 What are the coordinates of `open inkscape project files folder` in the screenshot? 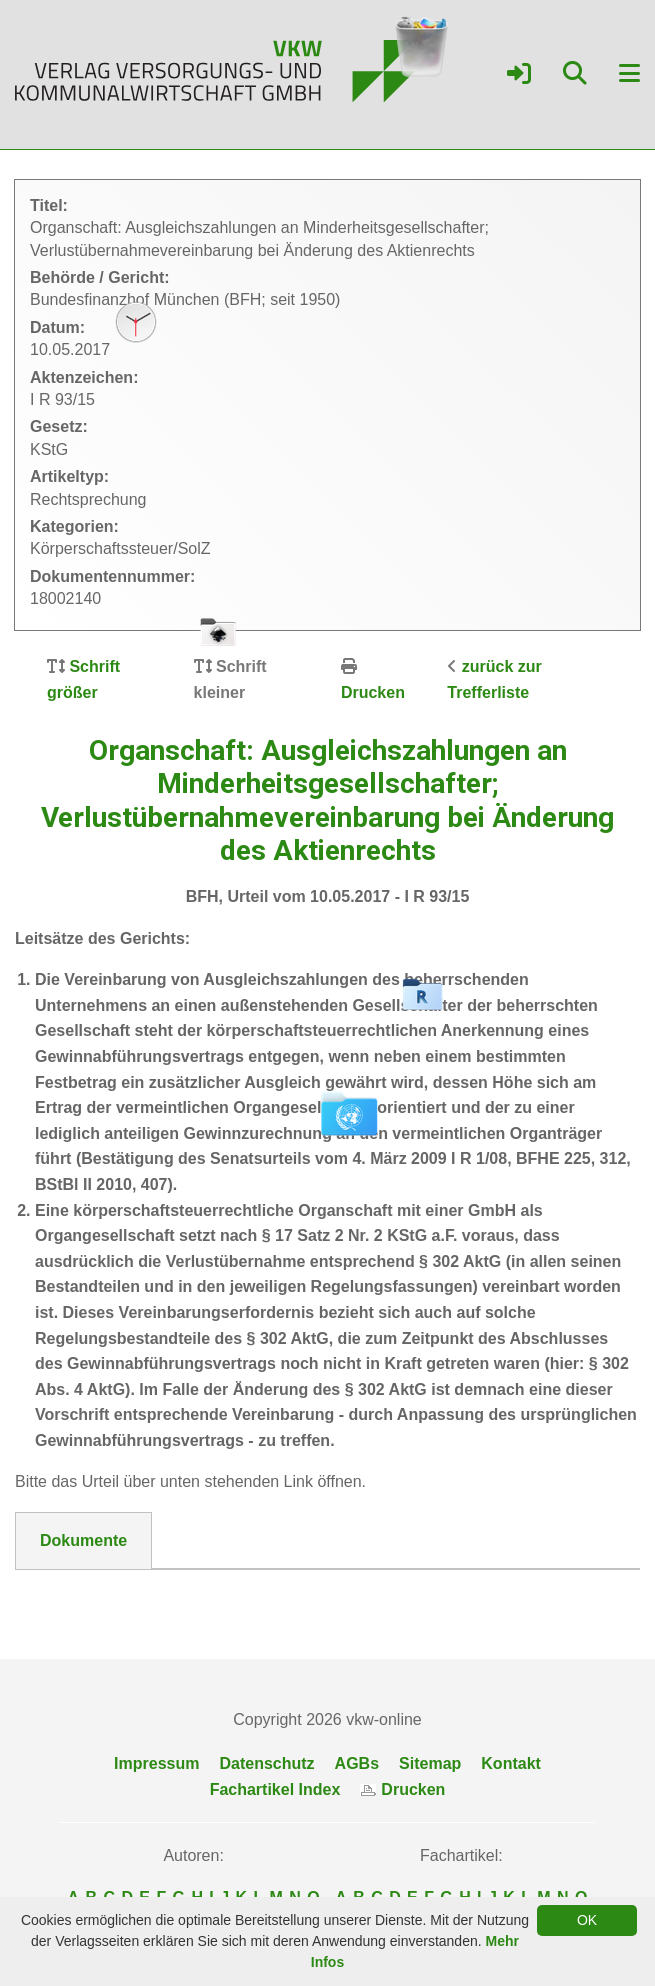 It's located at (218, 633).